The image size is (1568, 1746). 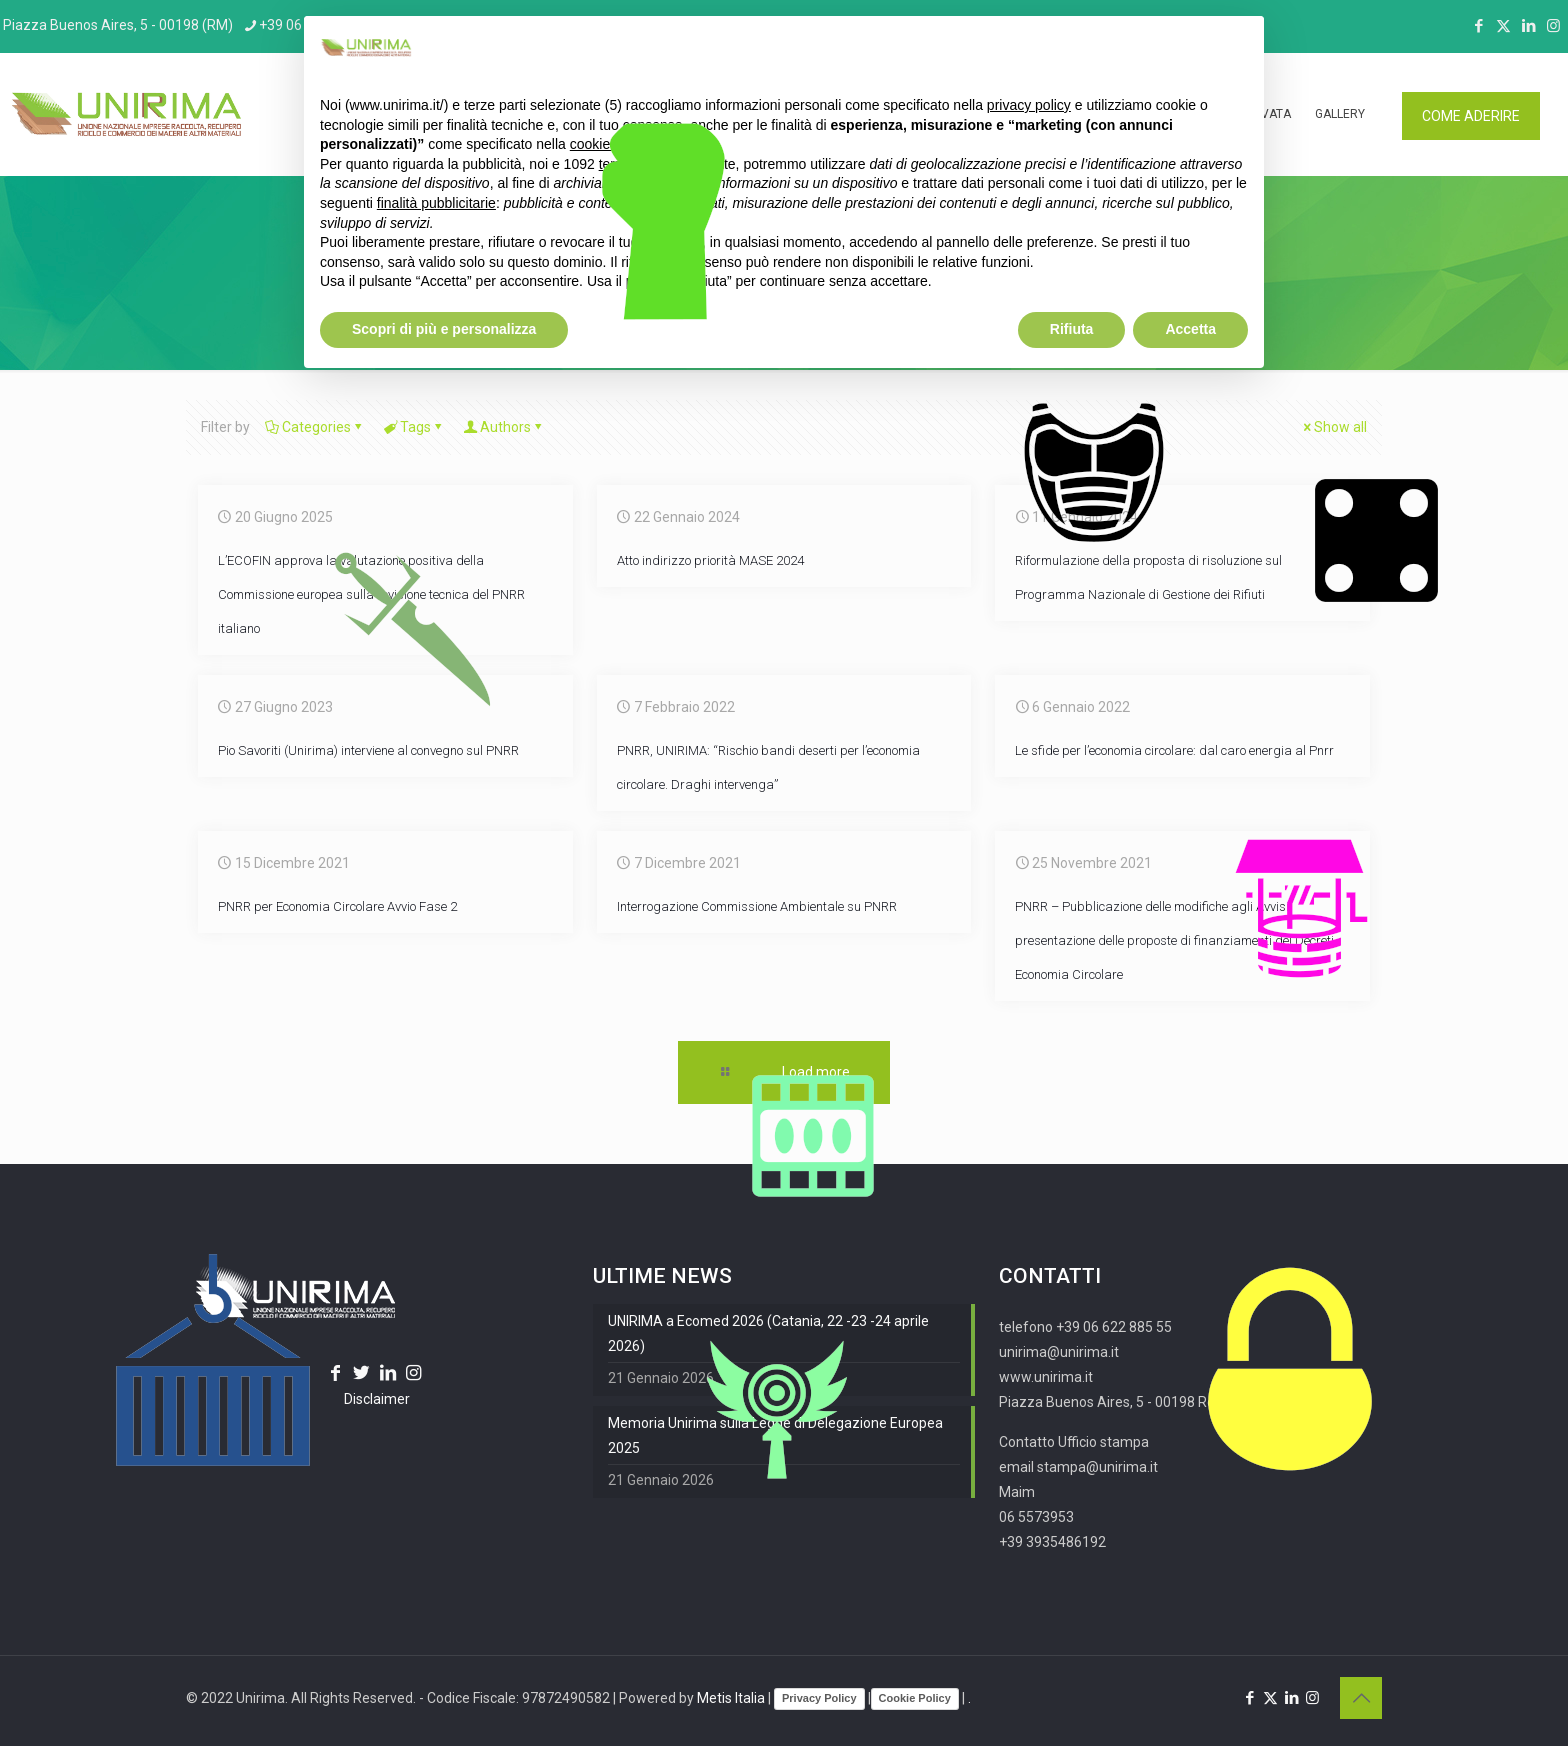 I want to click on indicates a locked or secured item, so click(x=1290, y=1369).